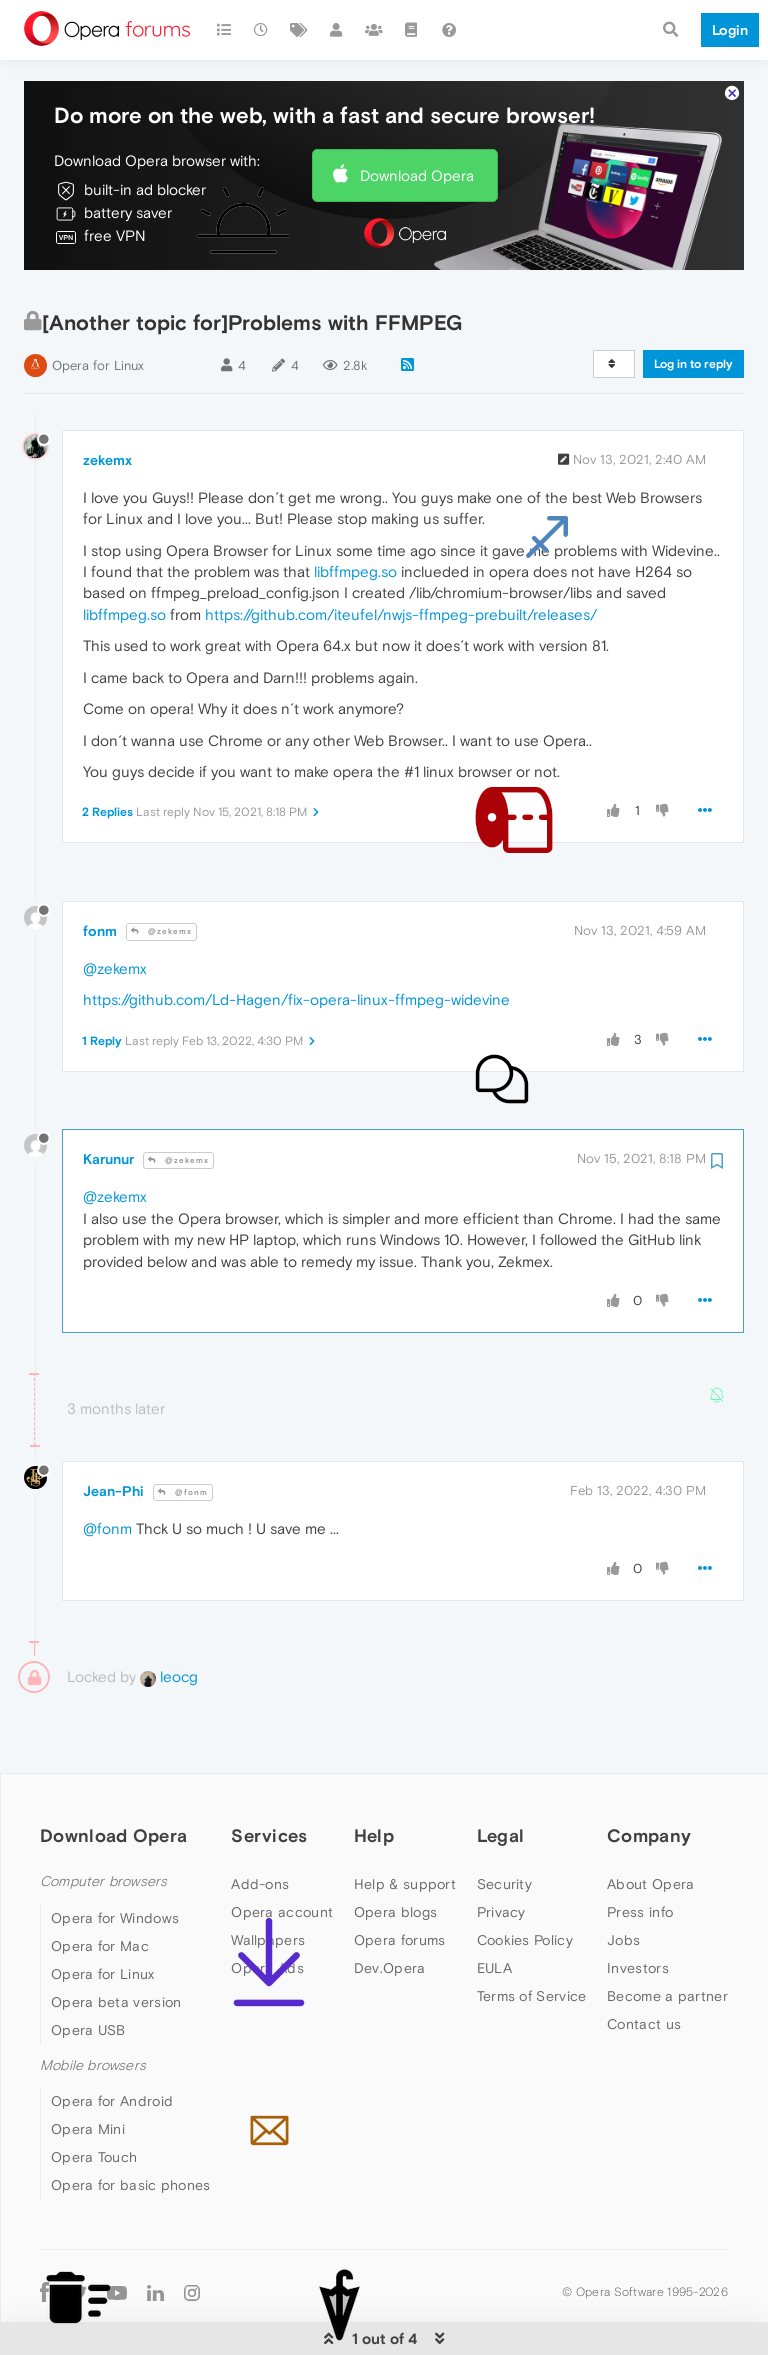 The image size is (768, 2355). I want to click on delete all selected items at once, so click(78, 2297).